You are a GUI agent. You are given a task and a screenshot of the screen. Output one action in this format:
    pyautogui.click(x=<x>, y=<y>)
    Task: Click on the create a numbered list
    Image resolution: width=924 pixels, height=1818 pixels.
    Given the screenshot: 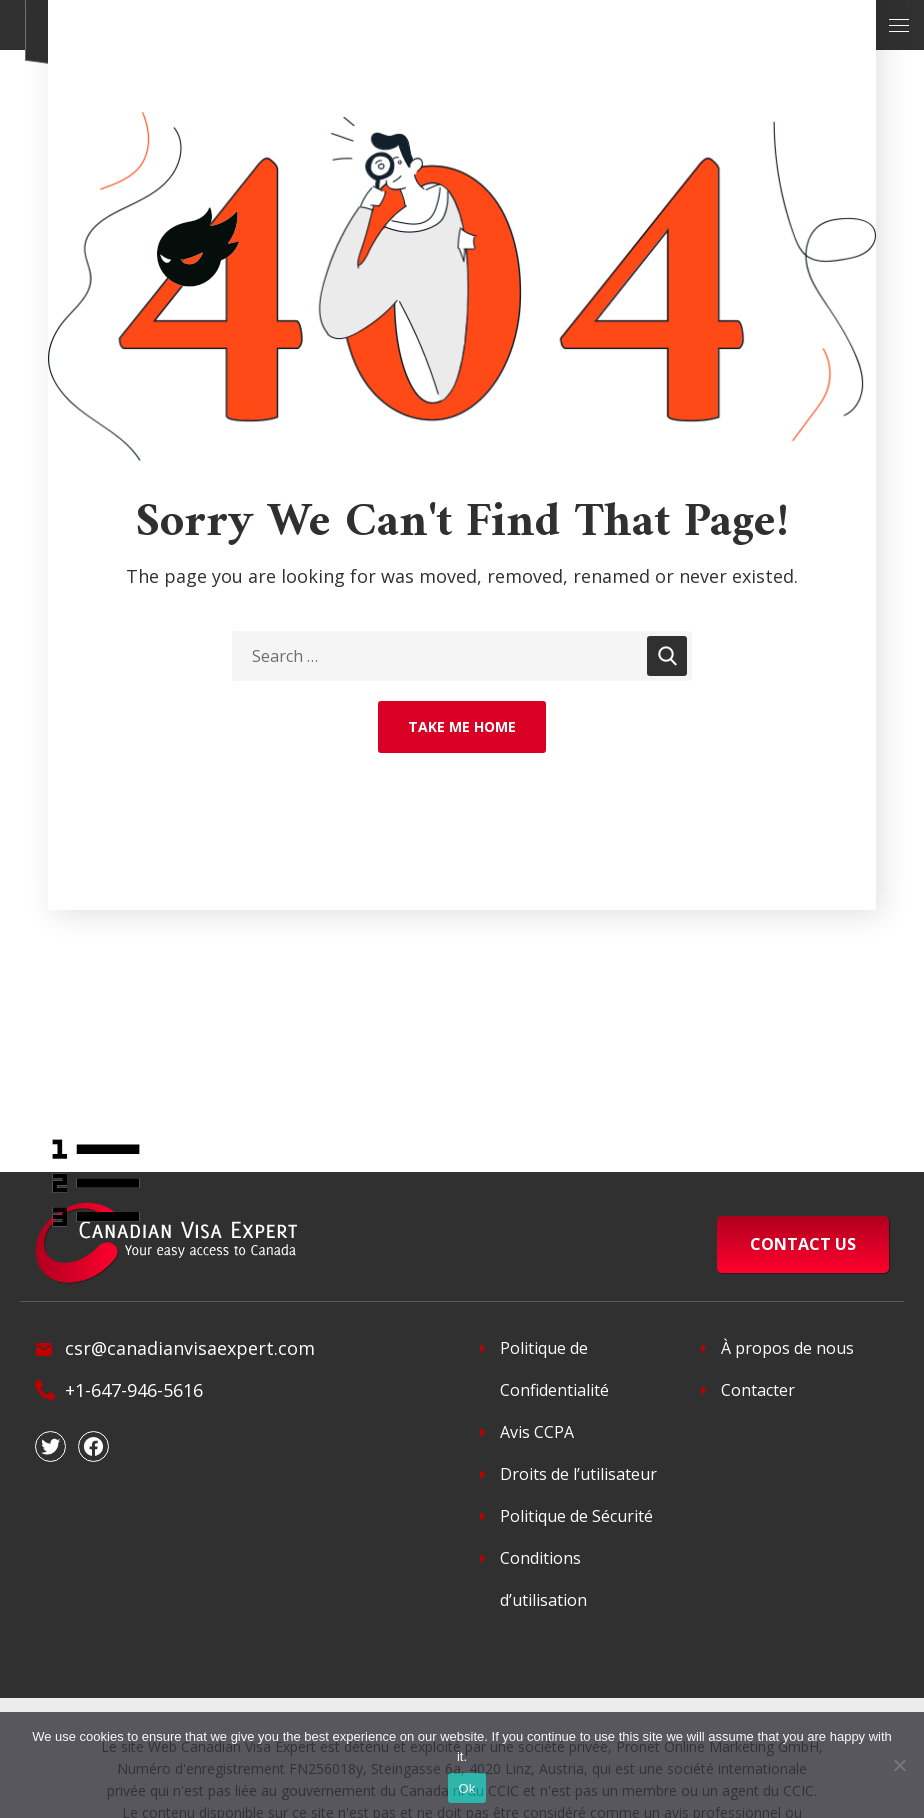 What is the action you would take?
    pyautogui.click(x=96, y=1183)
    